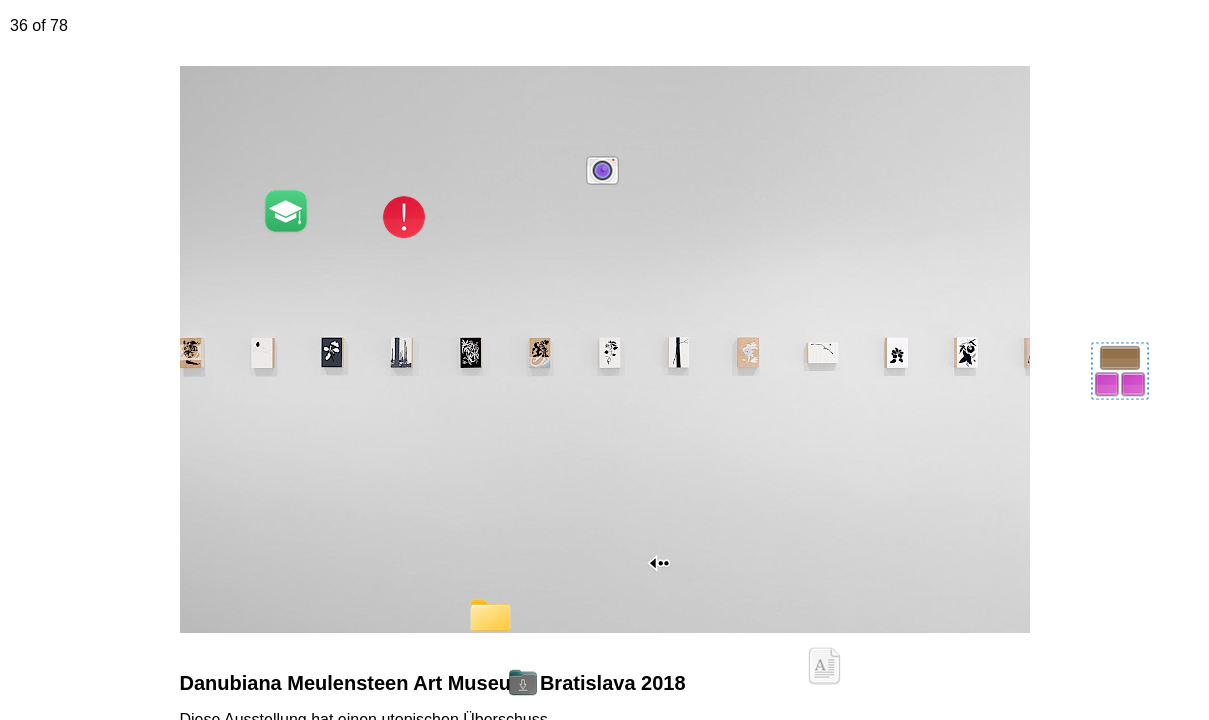  Describe the element at coordinates (286, 211) in the screenshot. I see `open education or learning apps` at that location.